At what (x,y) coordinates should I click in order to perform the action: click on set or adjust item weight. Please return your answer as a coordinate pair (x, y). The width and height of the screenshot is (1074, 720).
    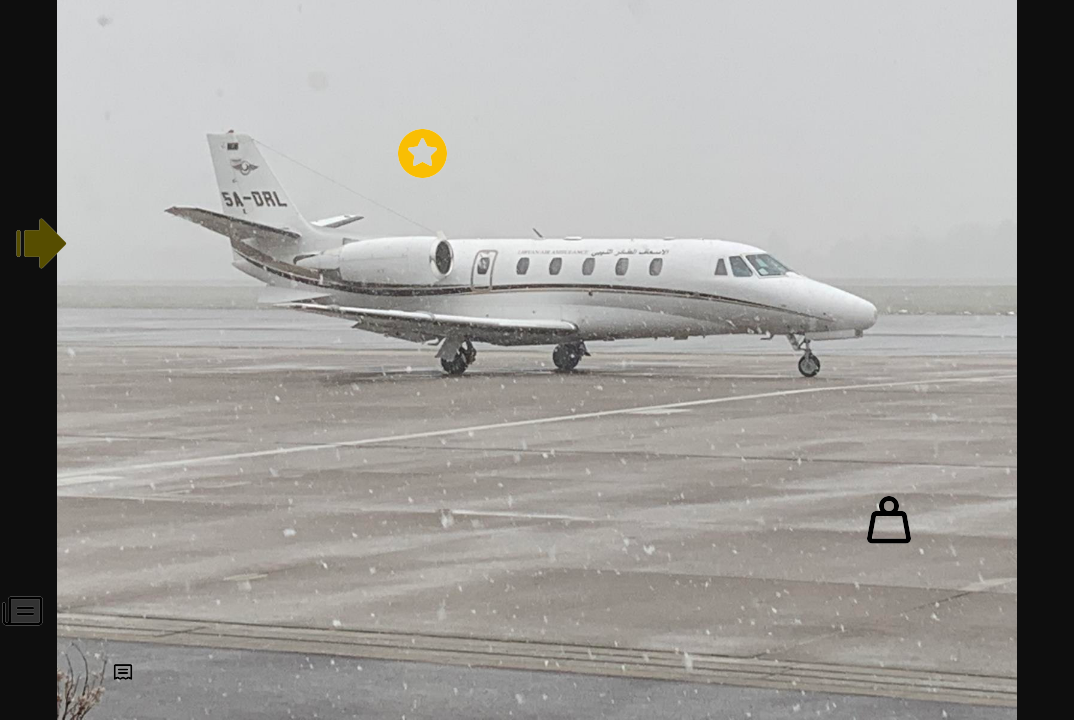
    Looking at the image, I should click on (889, 521).